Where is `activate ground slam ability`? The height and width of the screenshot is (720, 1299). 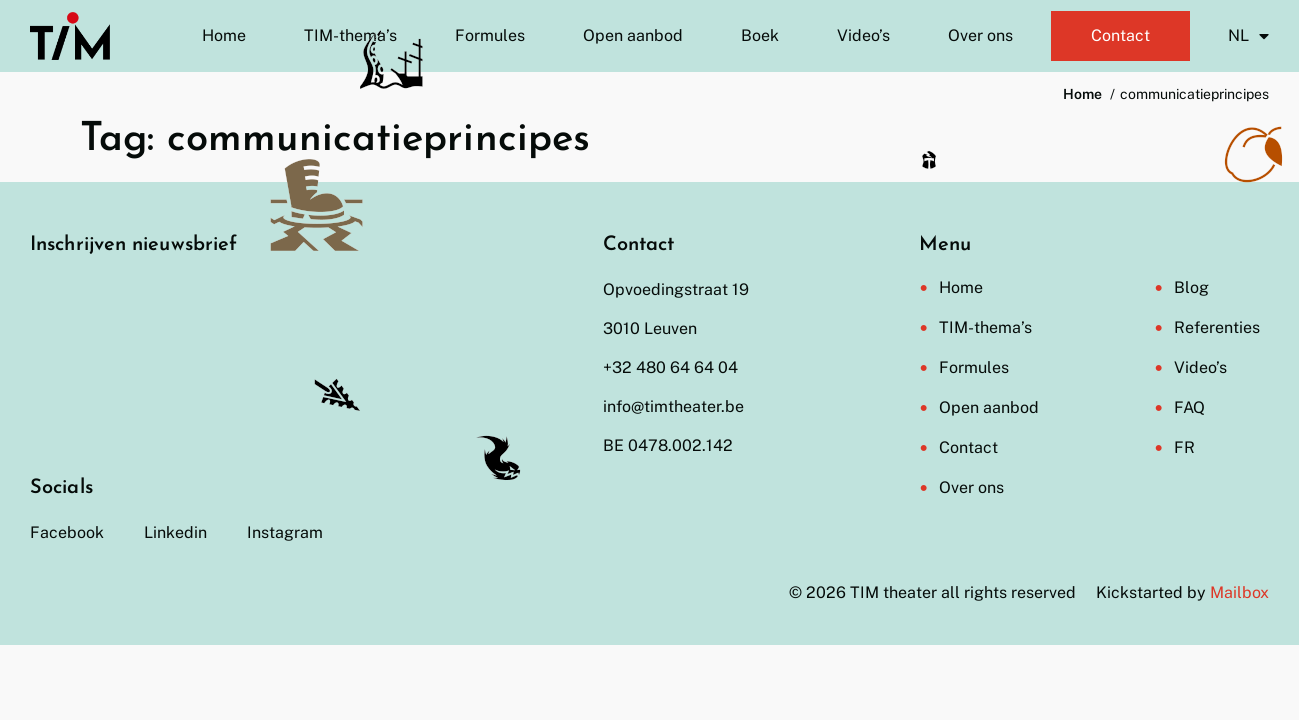
activate ground slam ability is located at coordinates (316, 204).